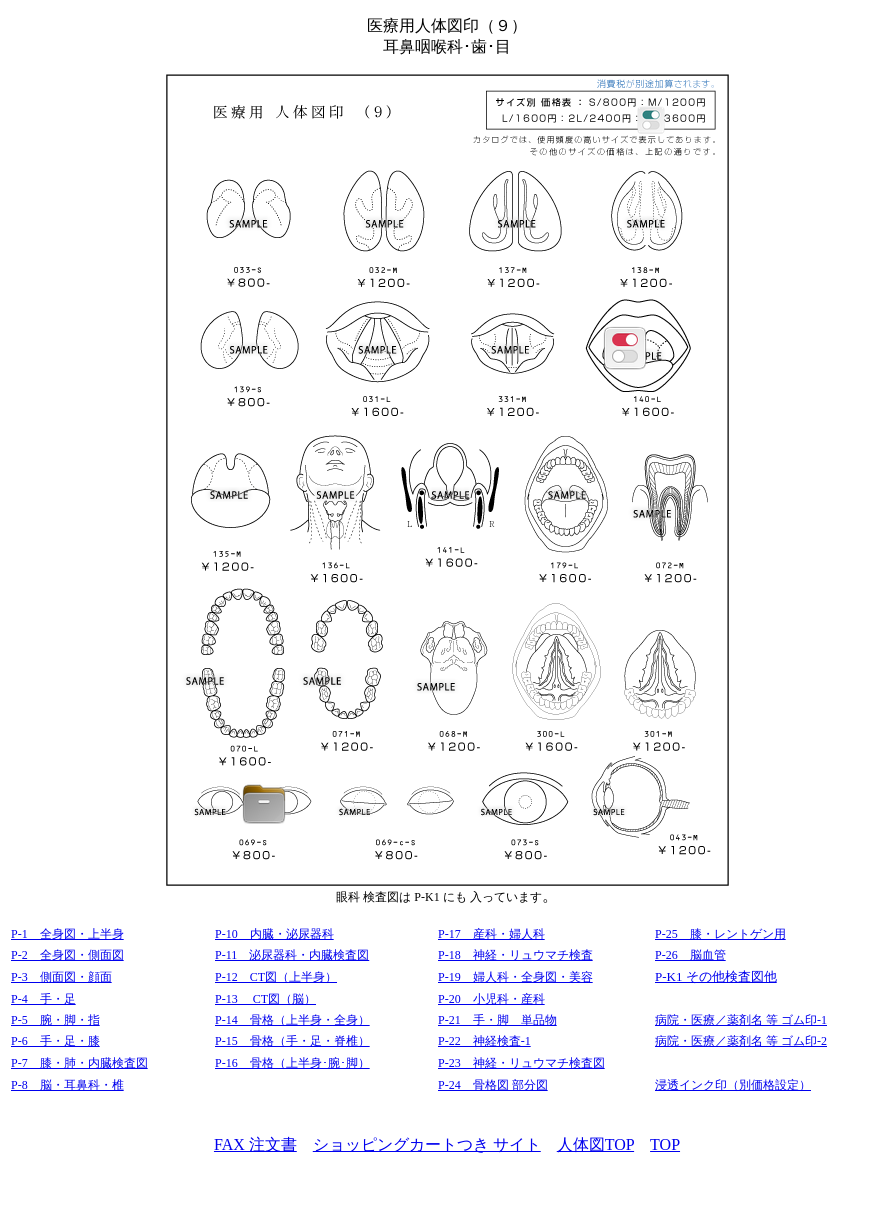 The height and width of the screenshot is (1227, 894). What do you see at coordinates (651, 120) in the screenshot?
I see `open desktop preferences or system settings` at bounding box center [651, 120].